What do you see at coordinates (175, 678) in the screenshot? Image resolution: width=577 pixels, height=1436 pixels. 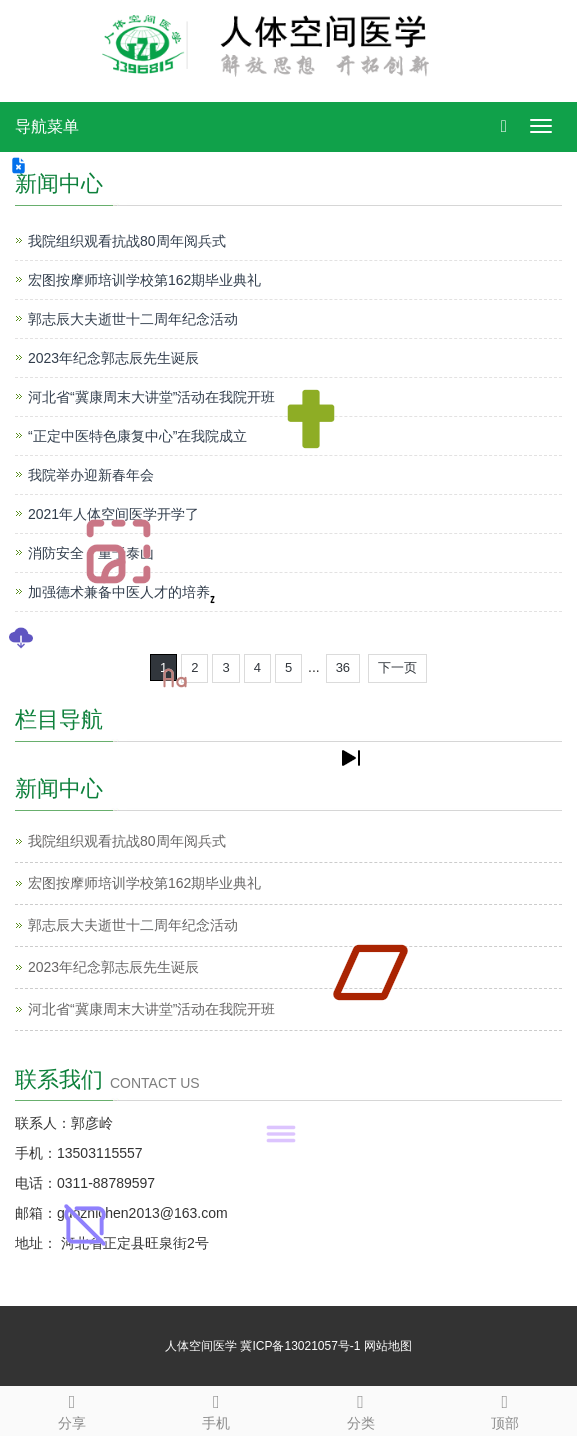 I see `change text case formatting` at bounding box center [175, 678].